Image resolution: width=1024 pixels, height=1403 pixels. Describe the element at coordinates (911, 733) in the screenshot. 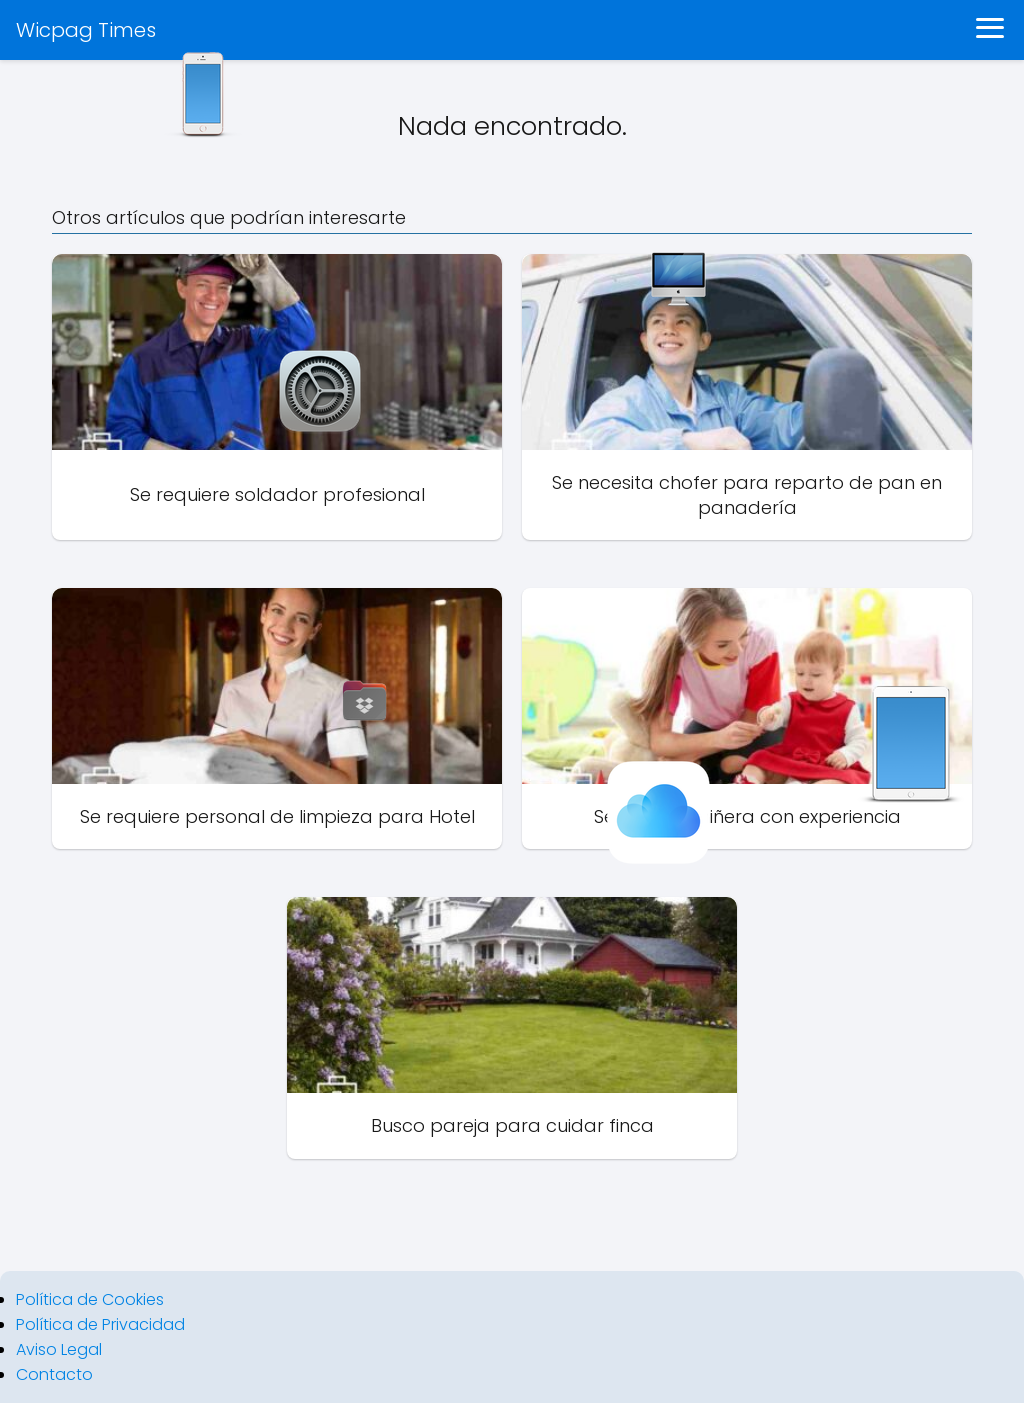

I see `view connected iPad Mini device` at that location.